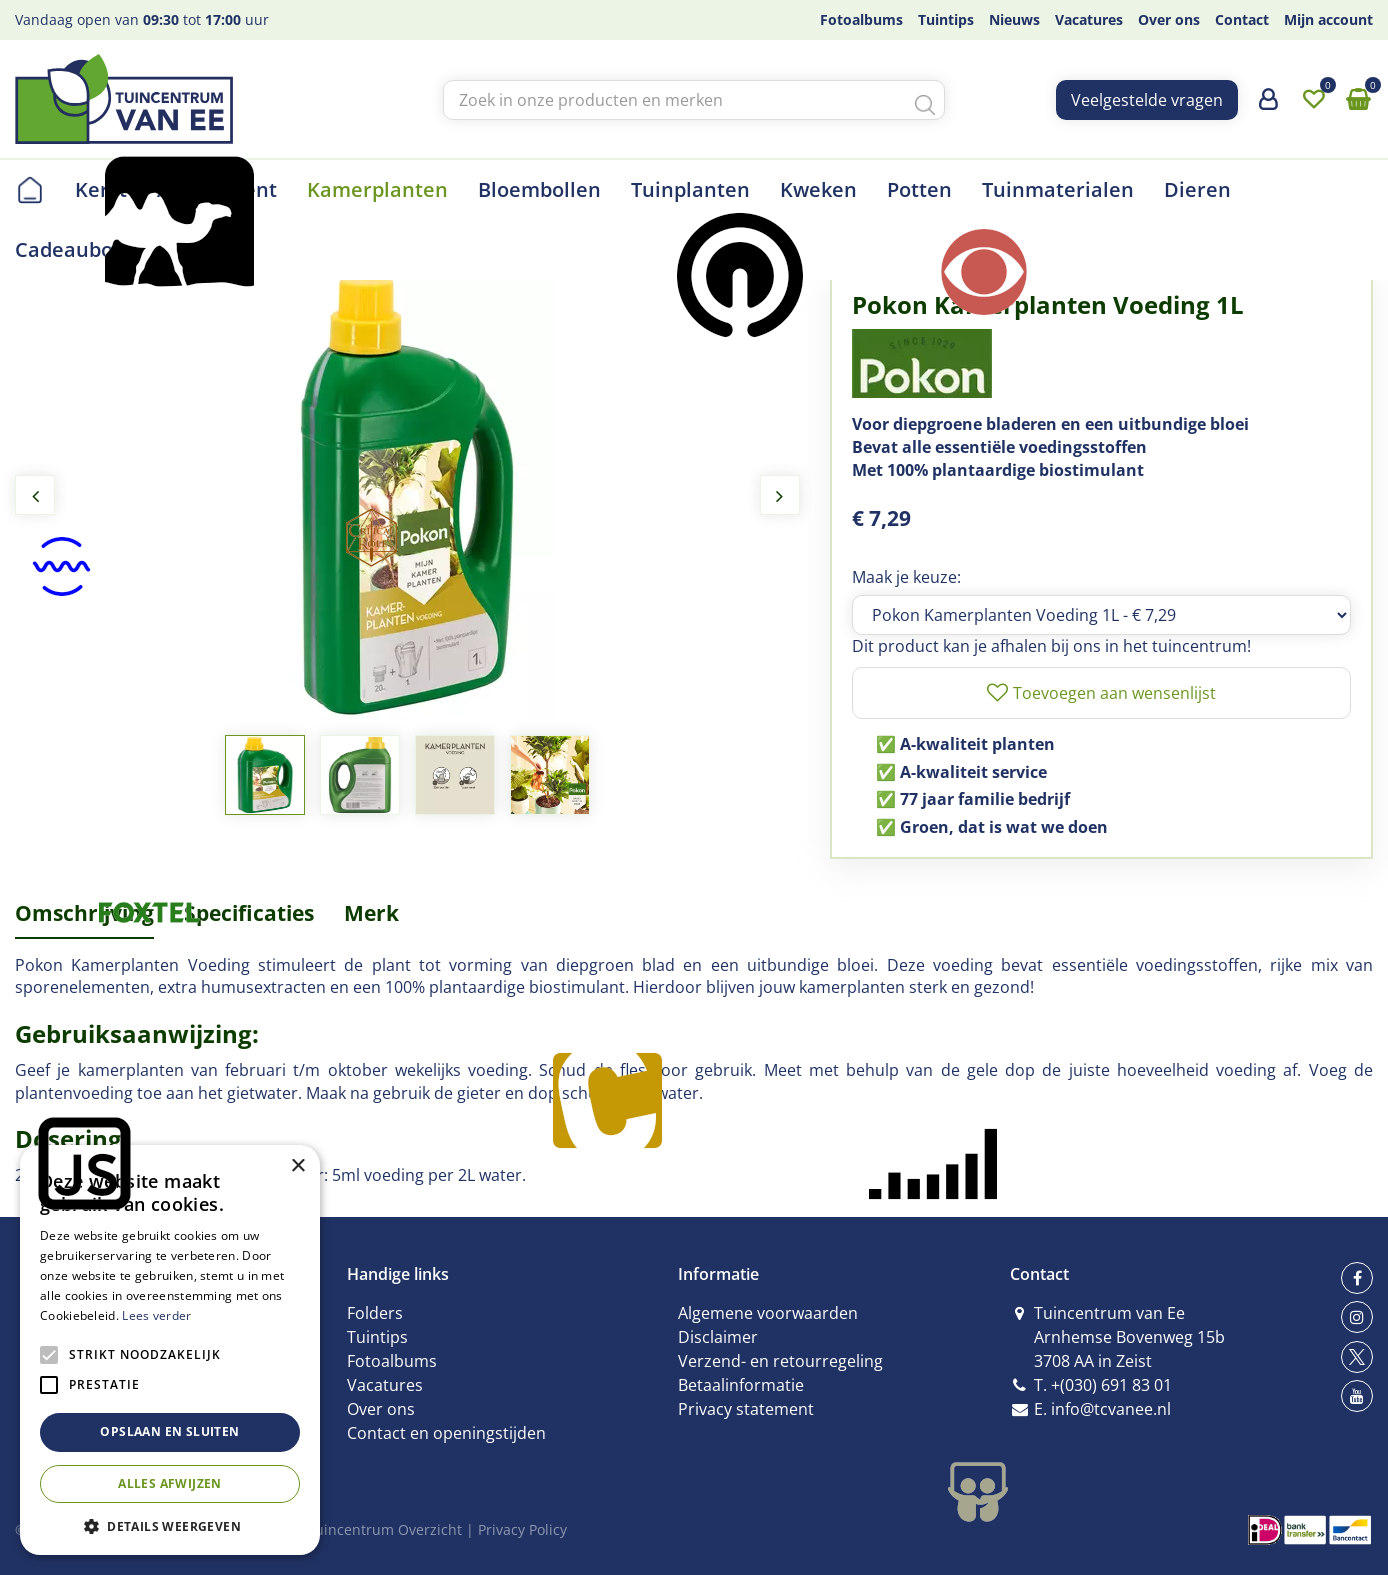 This screenshot has height=1575, width=1388. I want to click on view Social Blade analytics, so click(933, 1164).